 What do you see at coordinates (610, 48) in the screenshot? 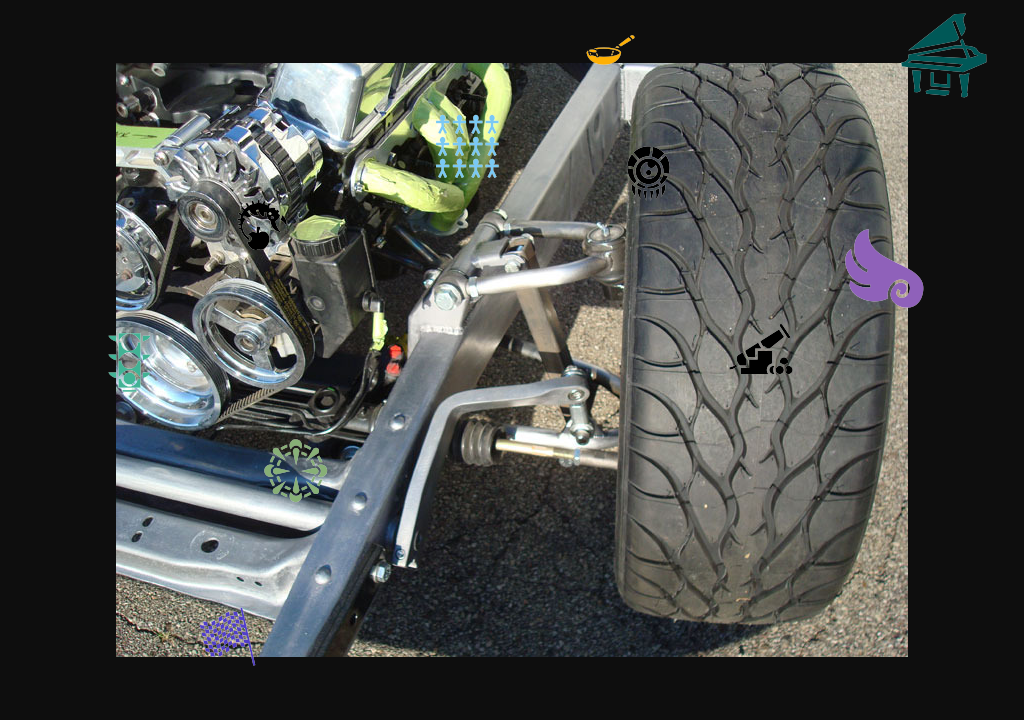
I see `access cooking or stir-fry recipes` at bounding box center [610, 48].